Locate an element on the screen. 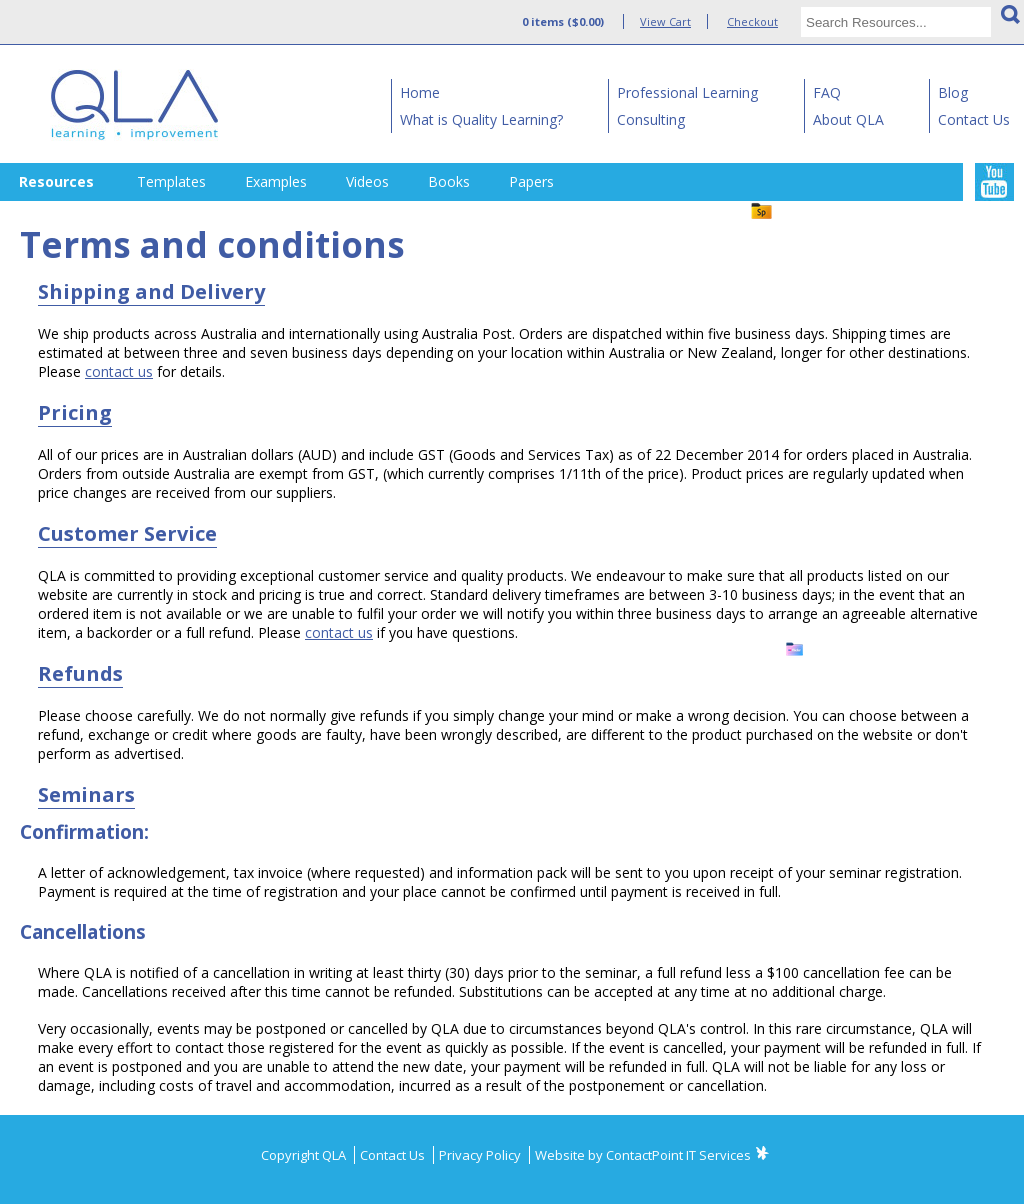 The image size is (1024, 1204). open folder containing adobe spark projects is located at coordinates (761, 211).